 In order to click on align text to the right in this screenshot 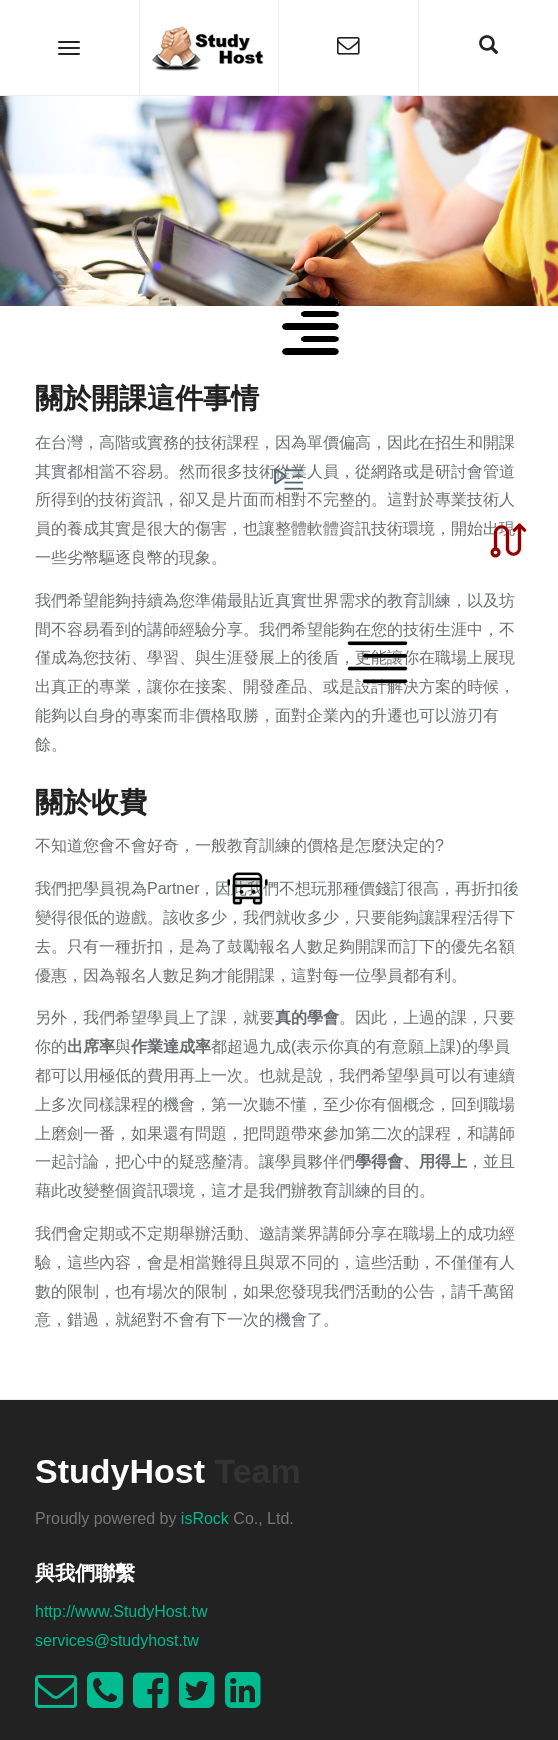, I will do `click(377, 663)`.